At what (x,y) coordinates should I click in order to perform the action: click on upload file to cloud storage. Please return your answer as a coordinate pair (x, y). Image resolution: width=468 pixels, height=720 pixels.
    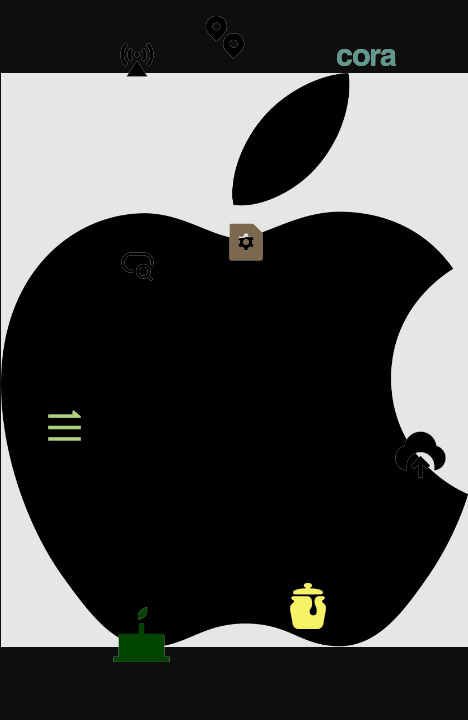
    Looking at the image, I should click on (420, 454).